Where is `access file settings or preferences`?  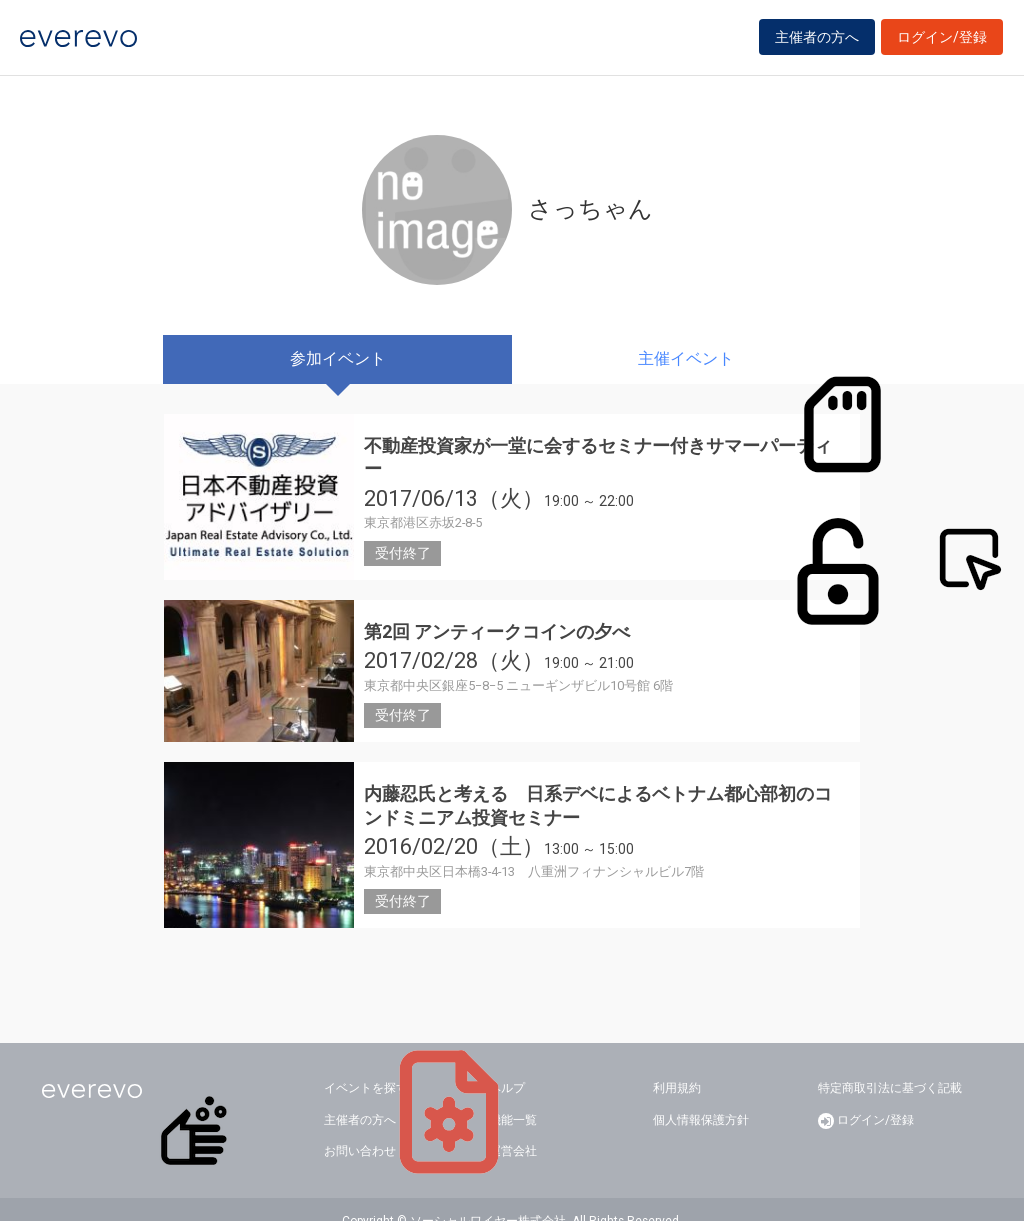
access file settings or preferences is located at coordinates (449, 1112).